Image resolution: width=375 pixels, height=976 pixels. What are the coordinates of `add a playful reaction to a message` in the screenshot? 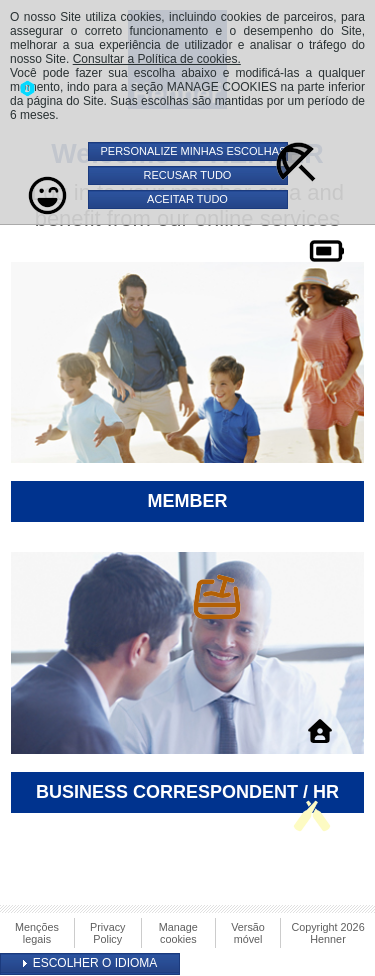 It's located at (47, 195).